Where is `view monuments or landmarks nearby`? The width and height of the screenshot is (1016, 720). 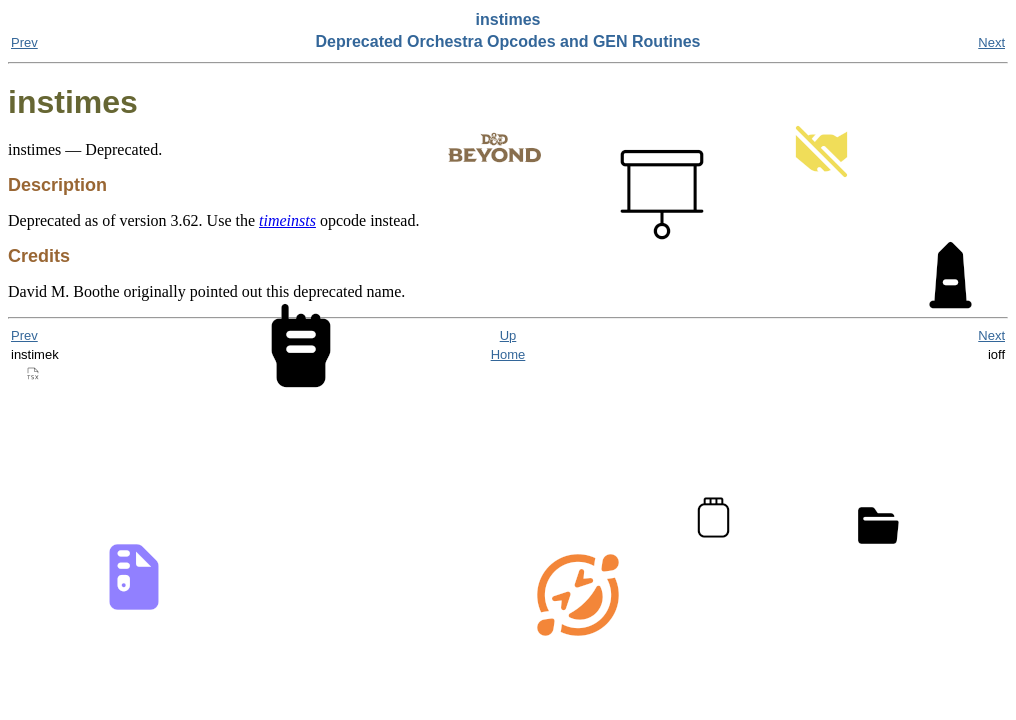 view monuments or landmarks nearby is located at coordinates (950, 277).